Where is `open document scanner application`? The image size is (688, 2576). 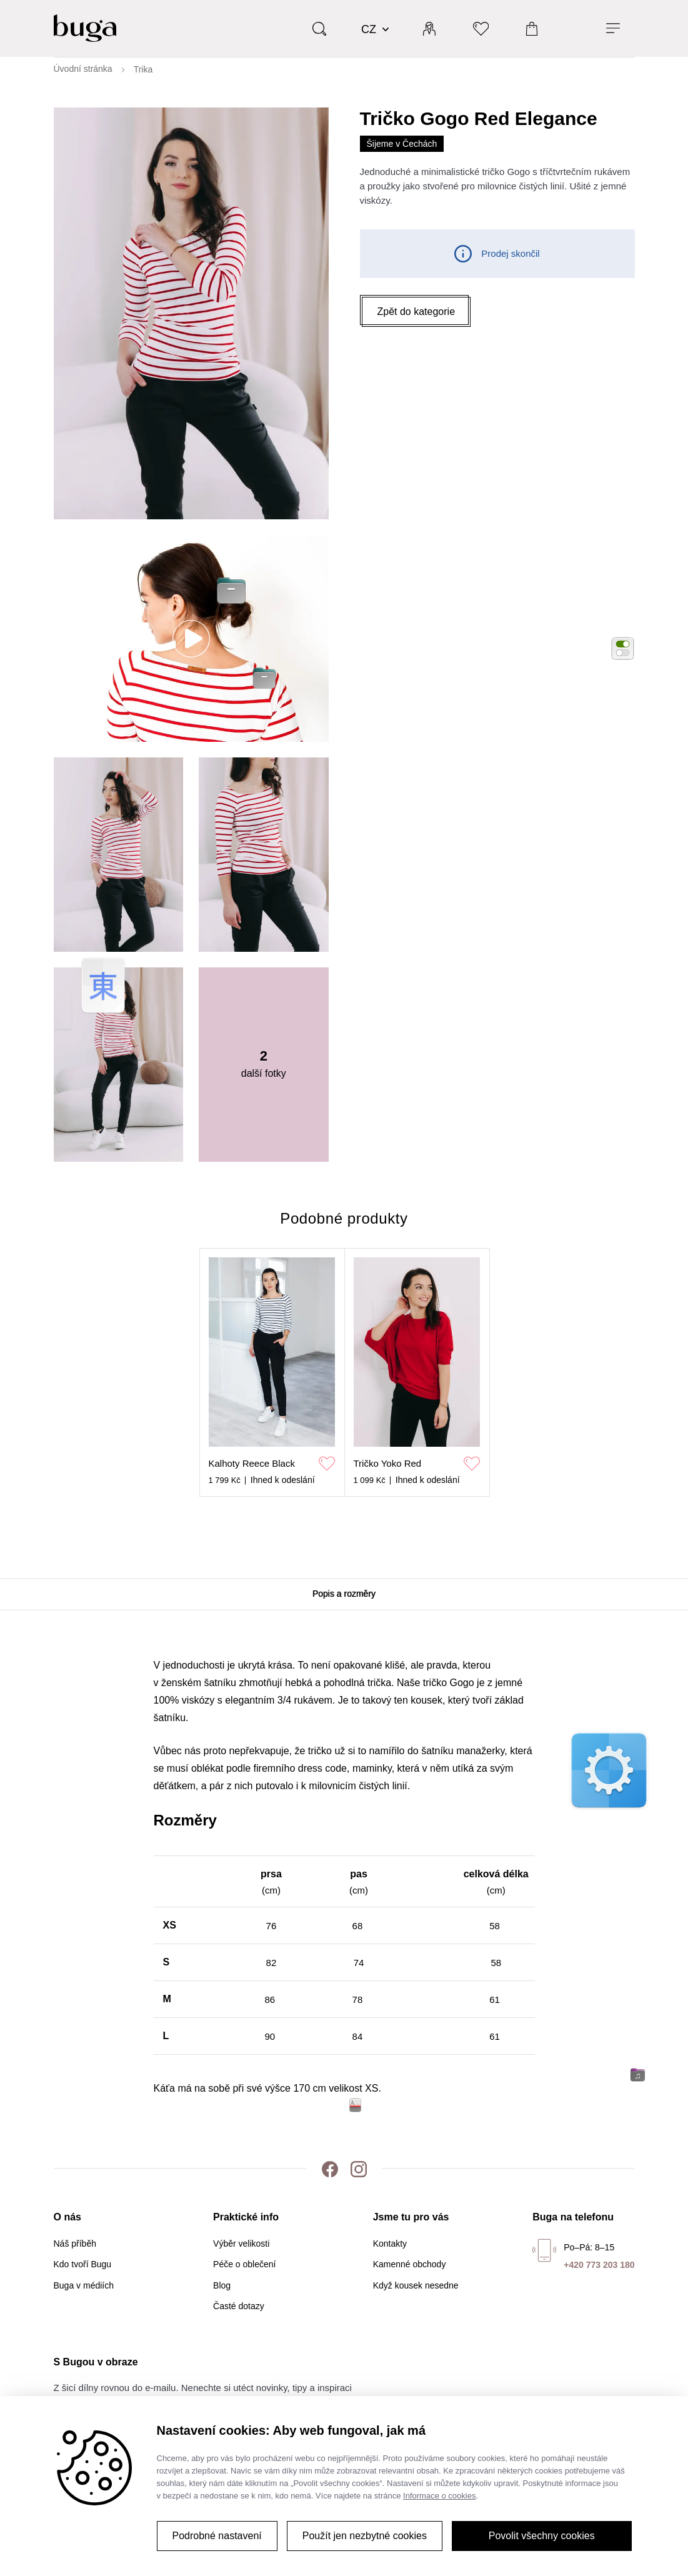
open document scanner application is located at coordinates (355, 2105).